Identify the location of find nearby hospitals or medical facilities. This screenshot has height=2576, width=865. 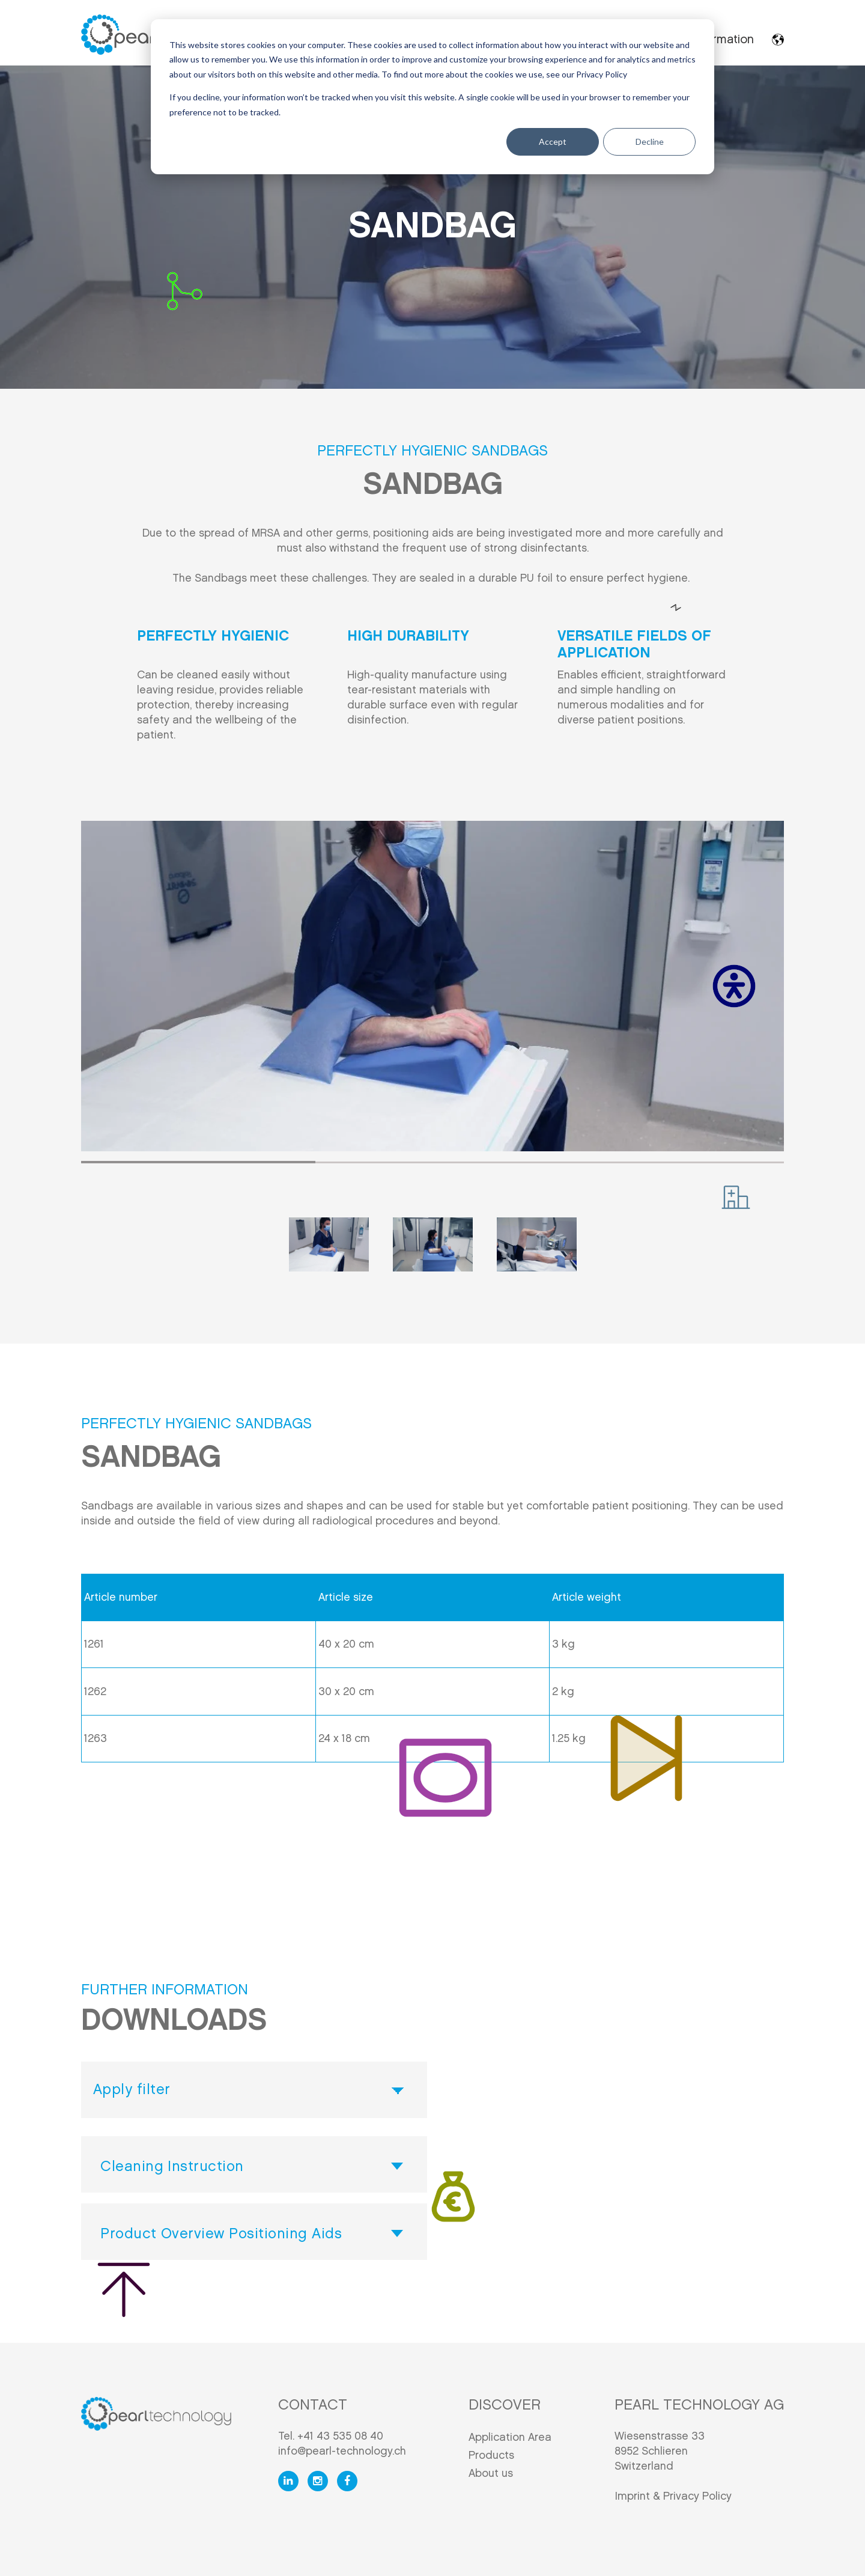
(734, 1197).